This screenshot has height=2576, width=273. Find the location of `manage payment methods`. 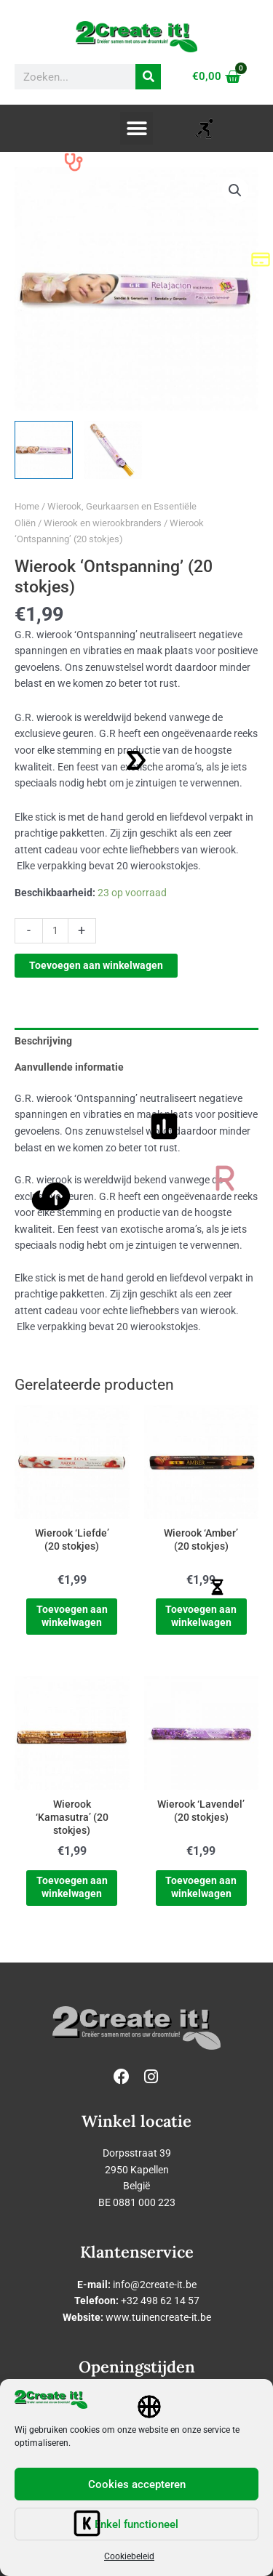

manage payment methods is located at coordinates (261, 259).